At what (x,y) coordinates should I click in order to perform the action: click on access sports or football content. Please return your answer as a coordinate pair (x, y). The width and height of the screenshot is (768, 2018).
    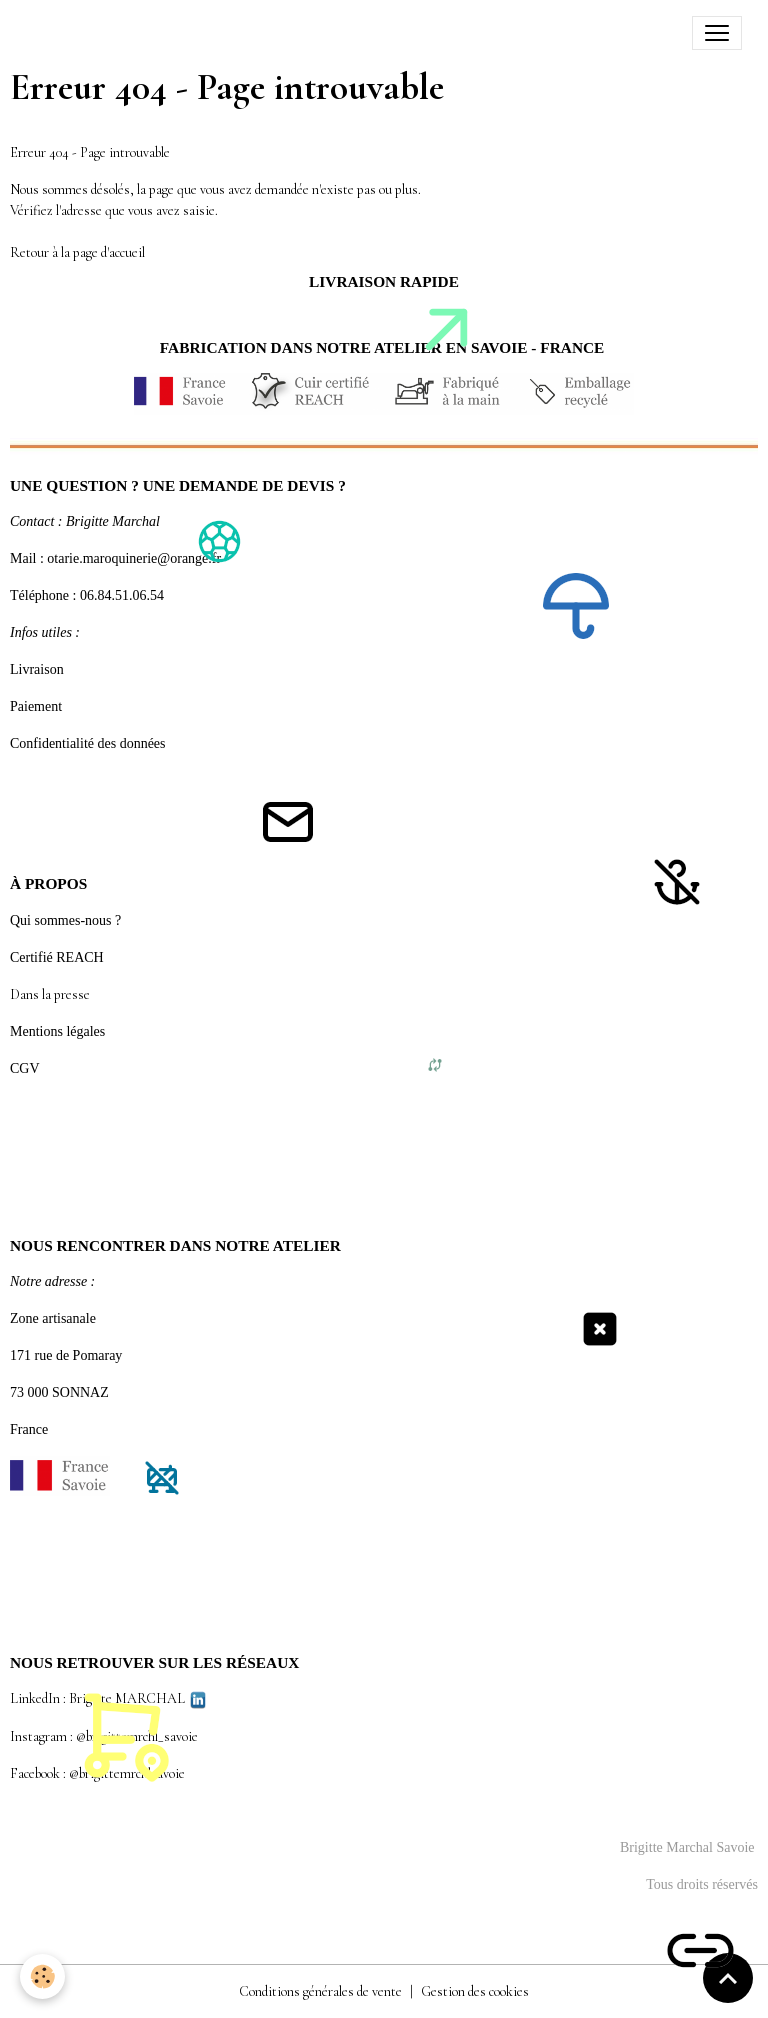
    Looking at the image, I should click on (219, 541).